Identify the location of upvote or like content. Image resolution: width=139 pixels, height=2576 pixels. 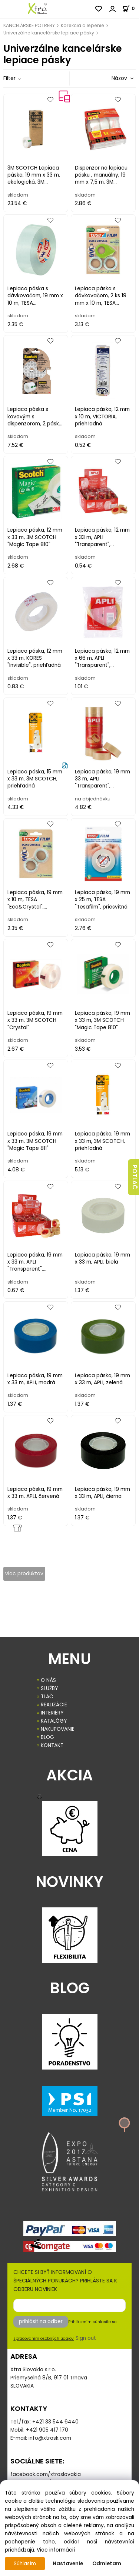
(53, 1921).